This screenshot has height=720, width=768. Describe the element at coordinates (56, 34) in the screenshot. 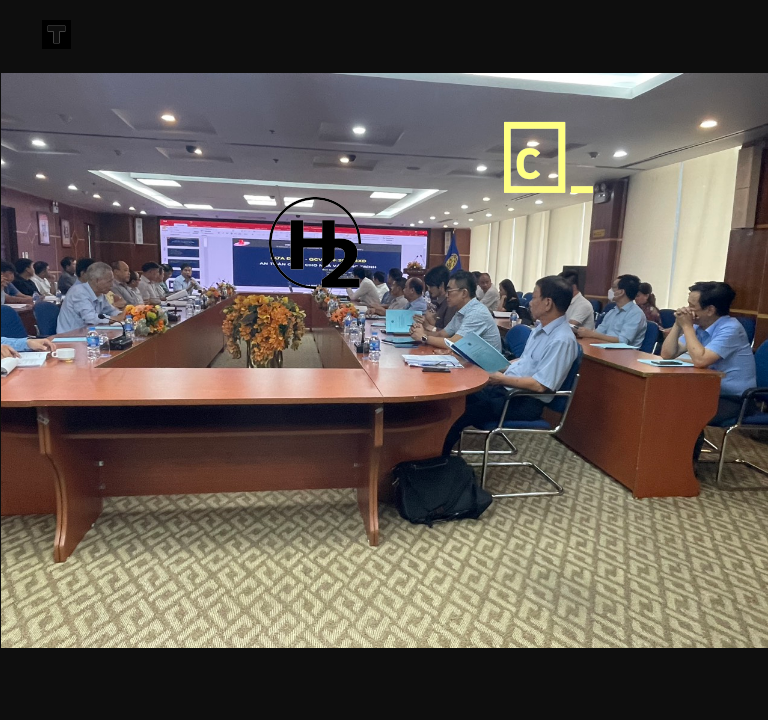

I see `open the TV Time app` at that location.